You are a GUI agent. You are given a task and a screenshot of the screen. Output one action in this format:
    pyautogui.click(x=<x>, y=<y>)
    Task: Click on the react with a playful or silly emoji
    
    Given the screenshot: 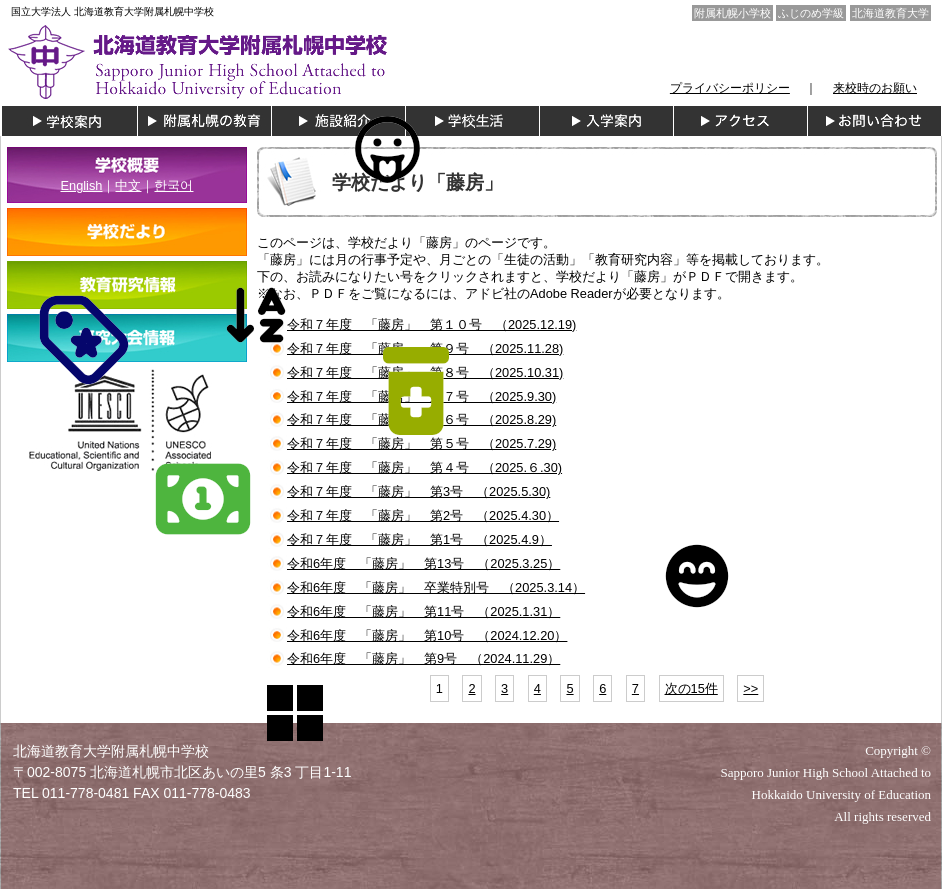 What is the action you would take?
    pyautogui.click(x=387, y=148)
    